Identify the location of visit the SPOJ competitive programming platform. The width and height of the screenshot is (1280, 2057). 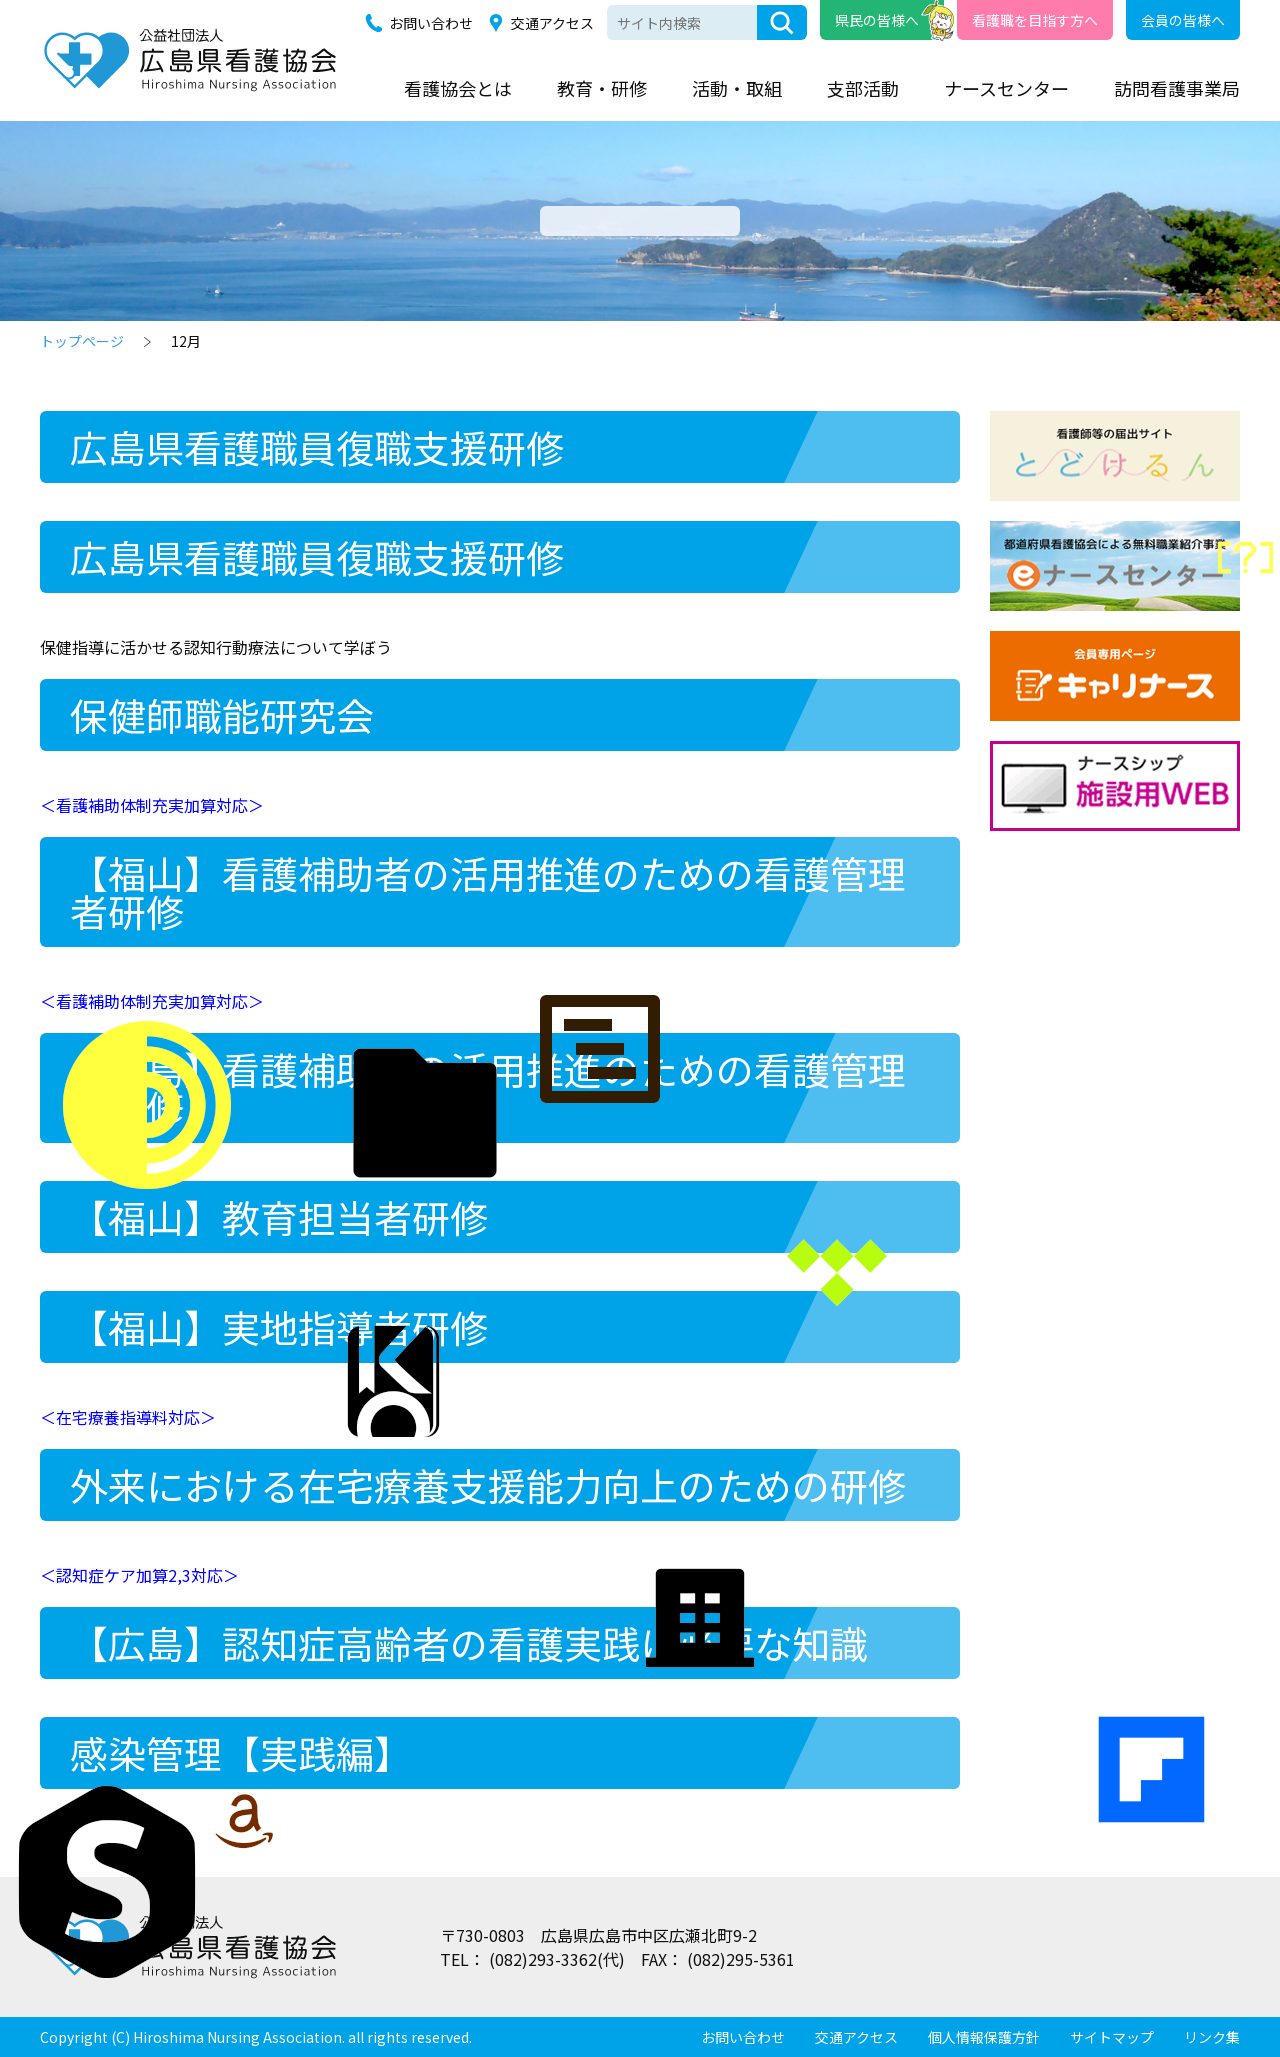
(107, 1882).